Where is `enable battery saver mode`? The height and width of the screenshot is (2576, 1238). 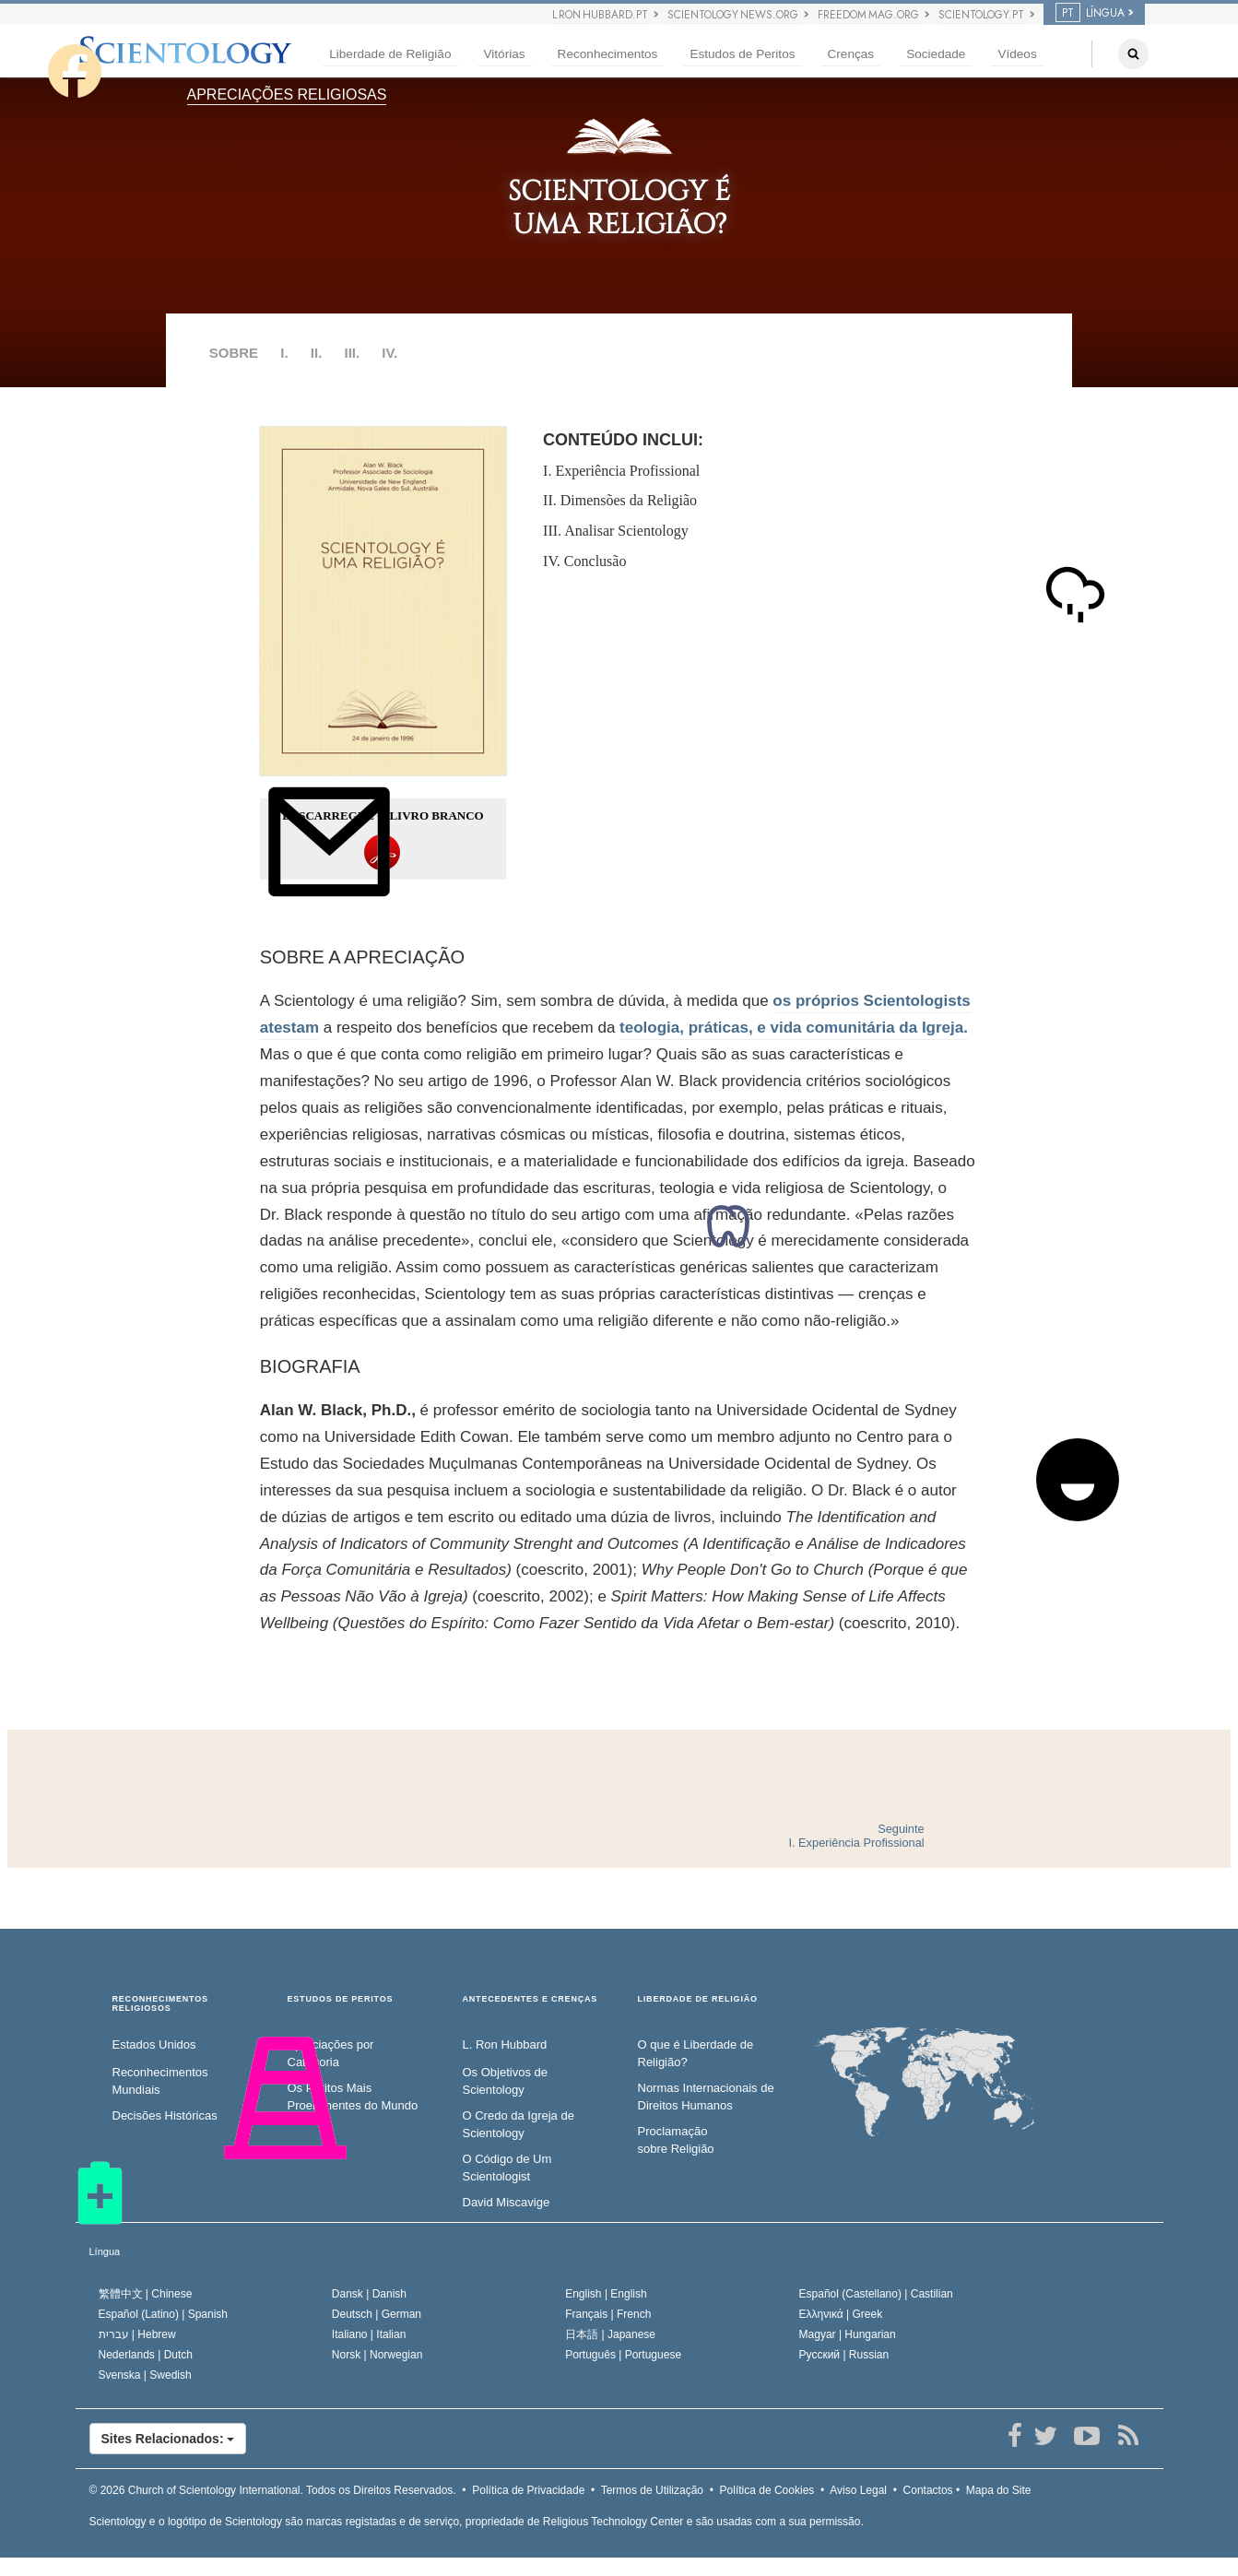 enable battery saver mode is located at coordinates (100, 2192).